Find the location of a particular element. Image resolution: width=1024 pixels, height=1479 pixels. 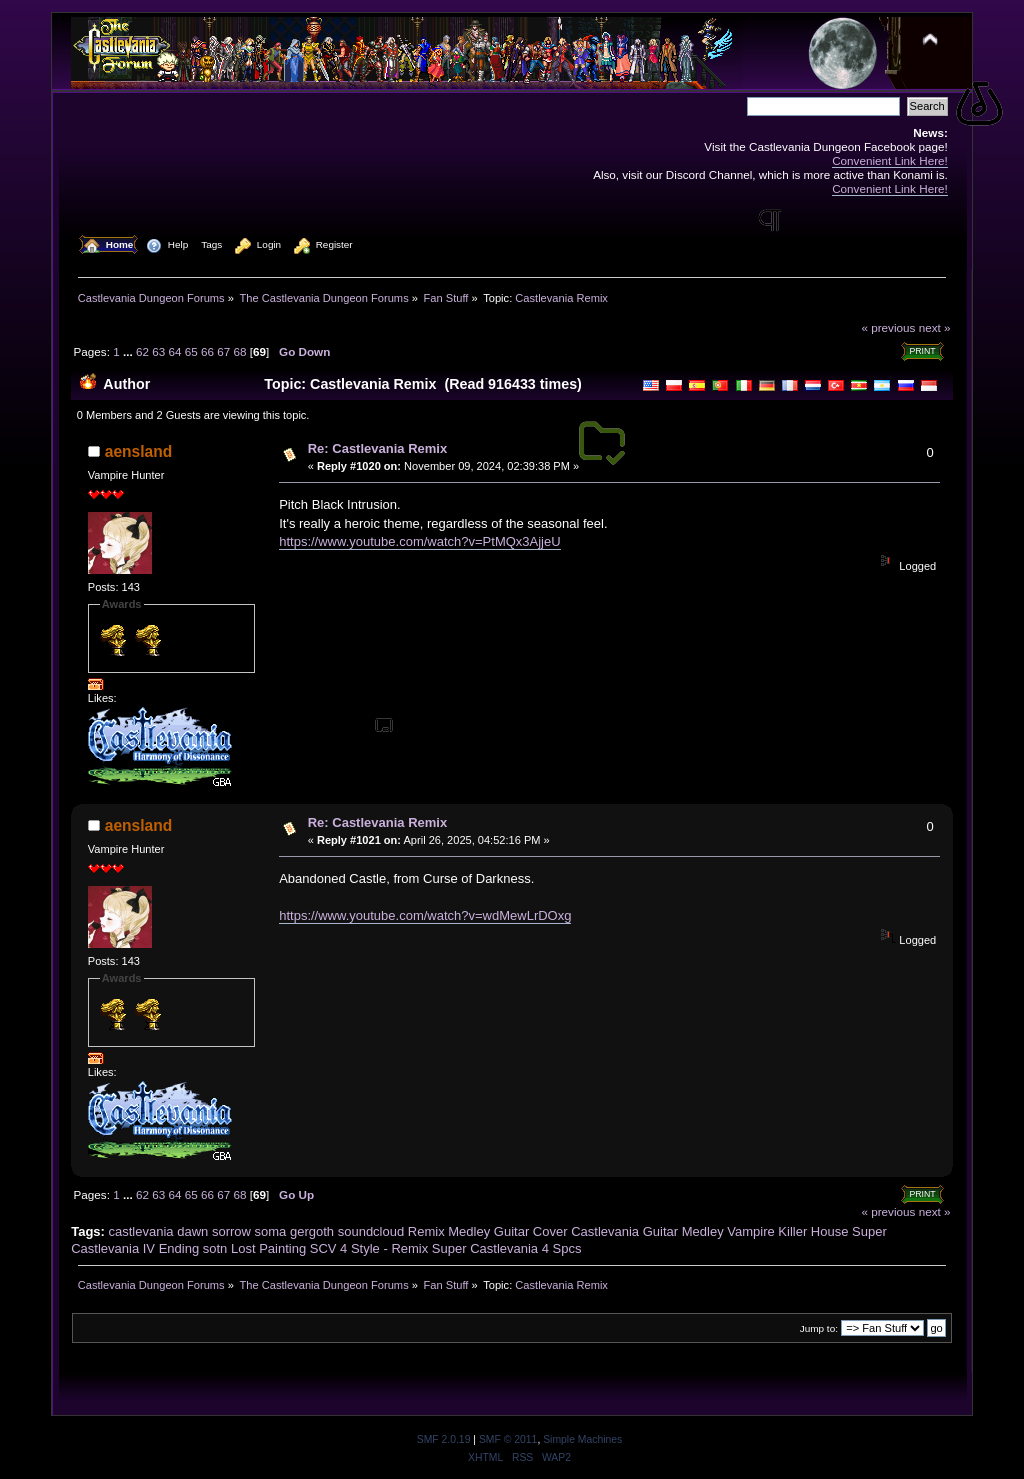

open whiteboard or presentation mode is located at coordinates (384, 725).